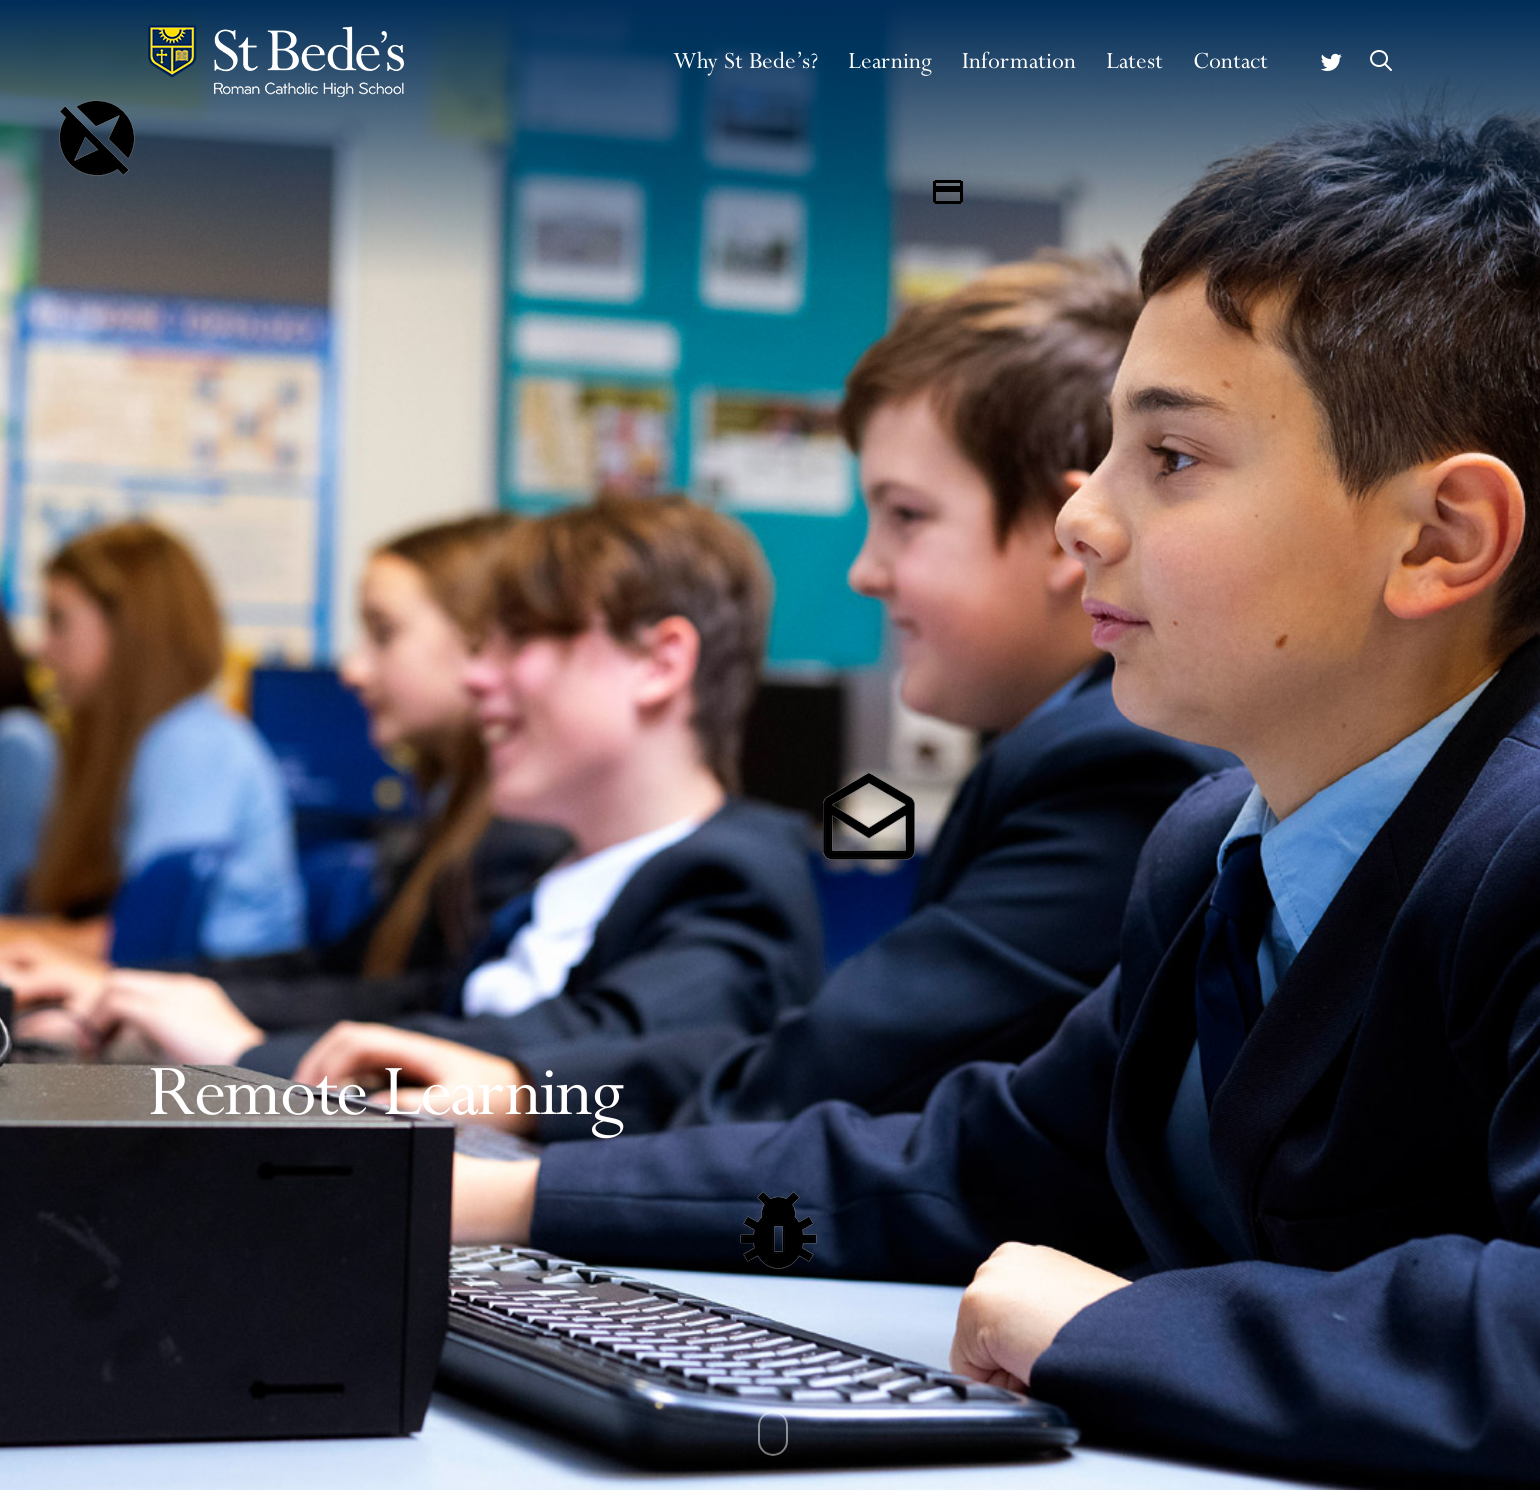 The height and width of the screenshot is (1490, 1540). Describe the element at coordinates (97, 138) in the screenshot. I see `disable compass or navigation mode` at that location.